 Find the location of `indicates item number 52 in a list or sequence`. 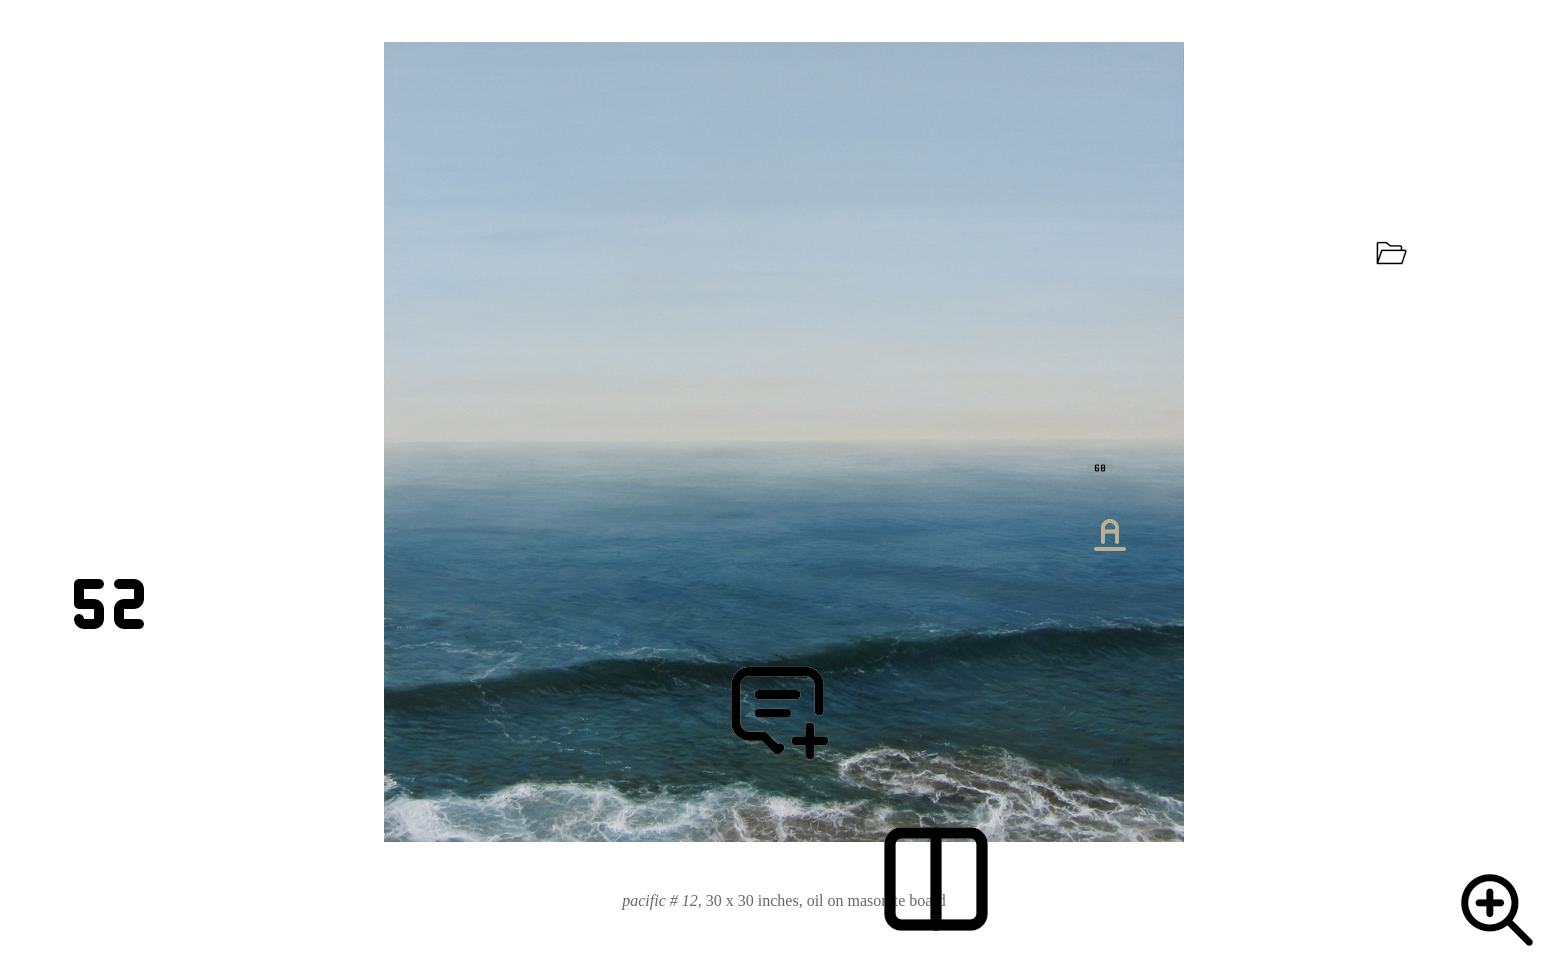

indicates item number 52 in a list or sequence is located at coordinates (109, 604).